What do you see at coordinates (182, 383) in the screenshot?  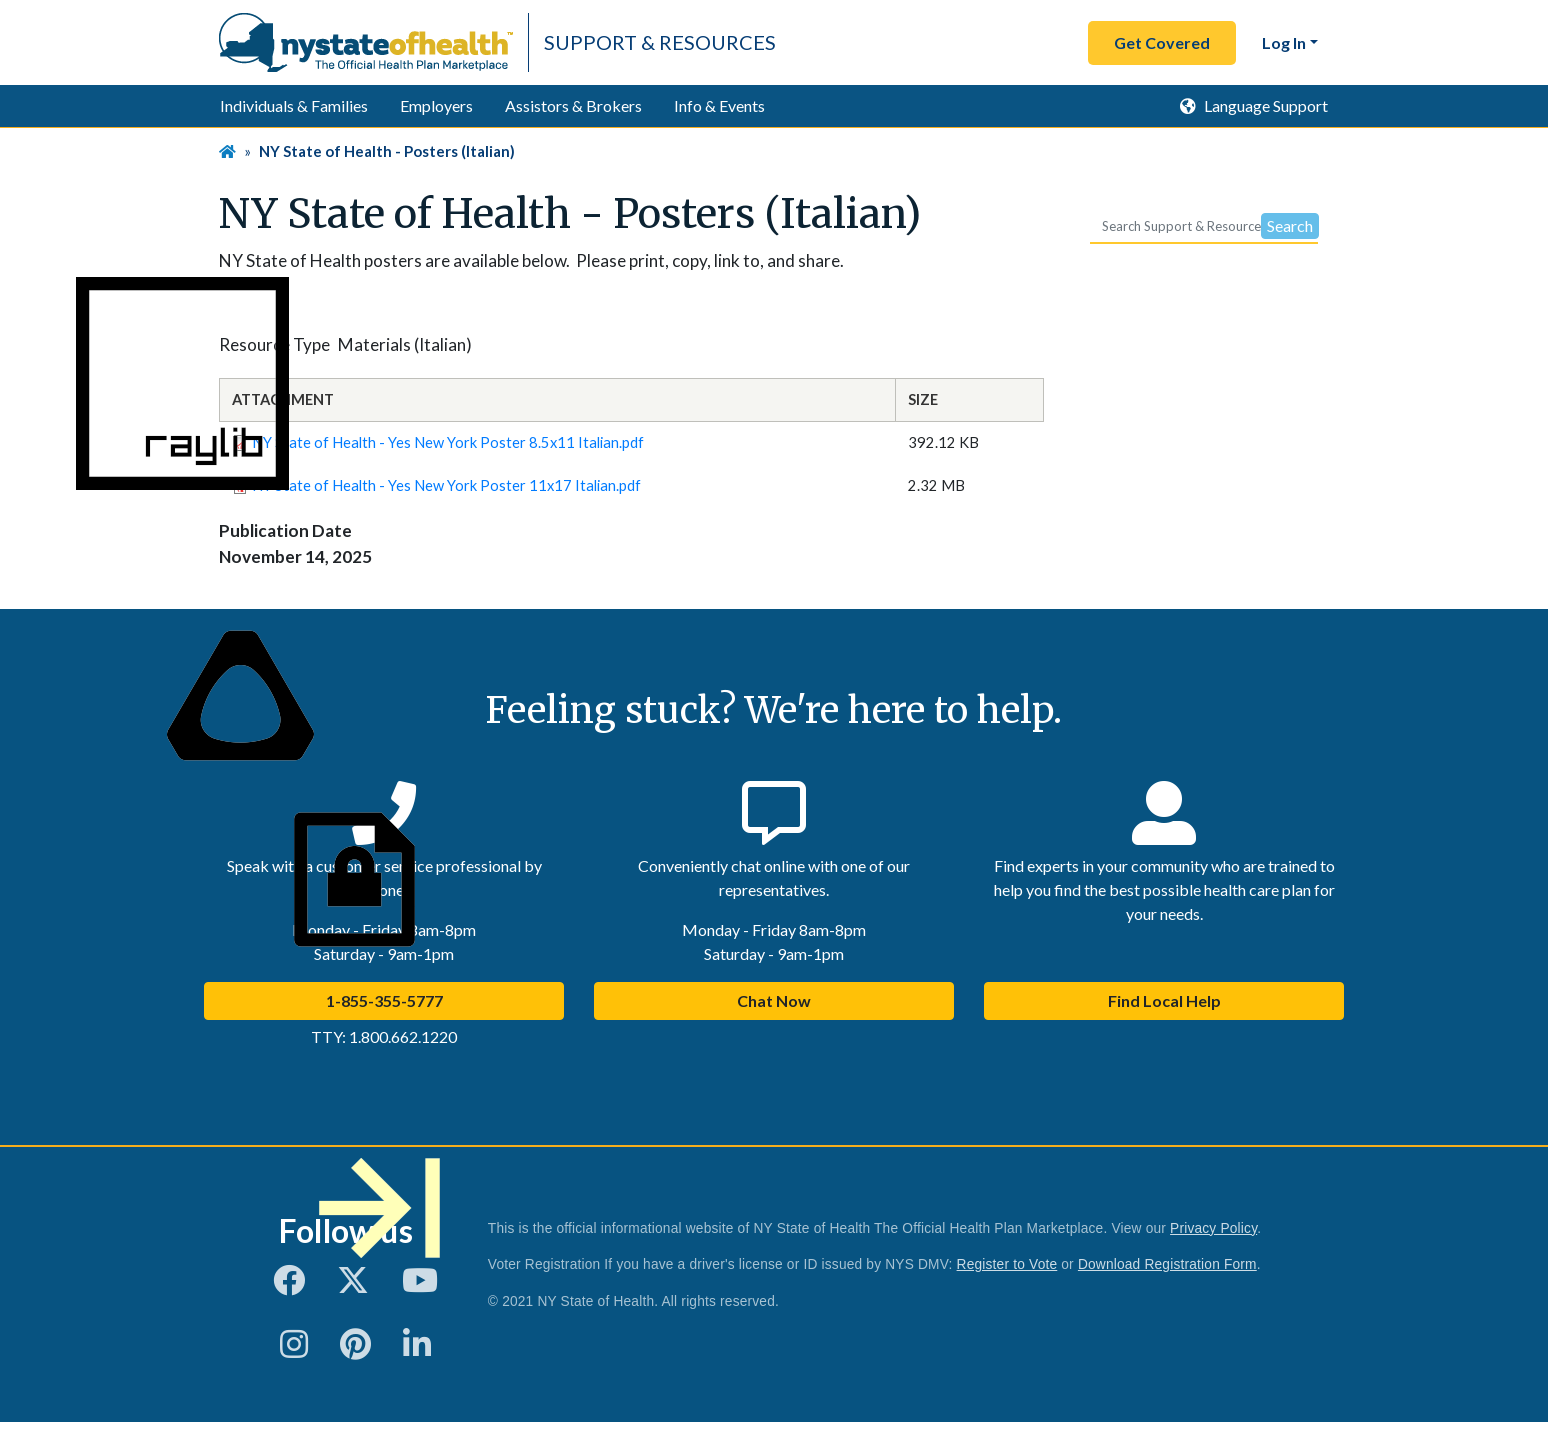 I see `raylib game development library logo` at bounding box center [182, 383].